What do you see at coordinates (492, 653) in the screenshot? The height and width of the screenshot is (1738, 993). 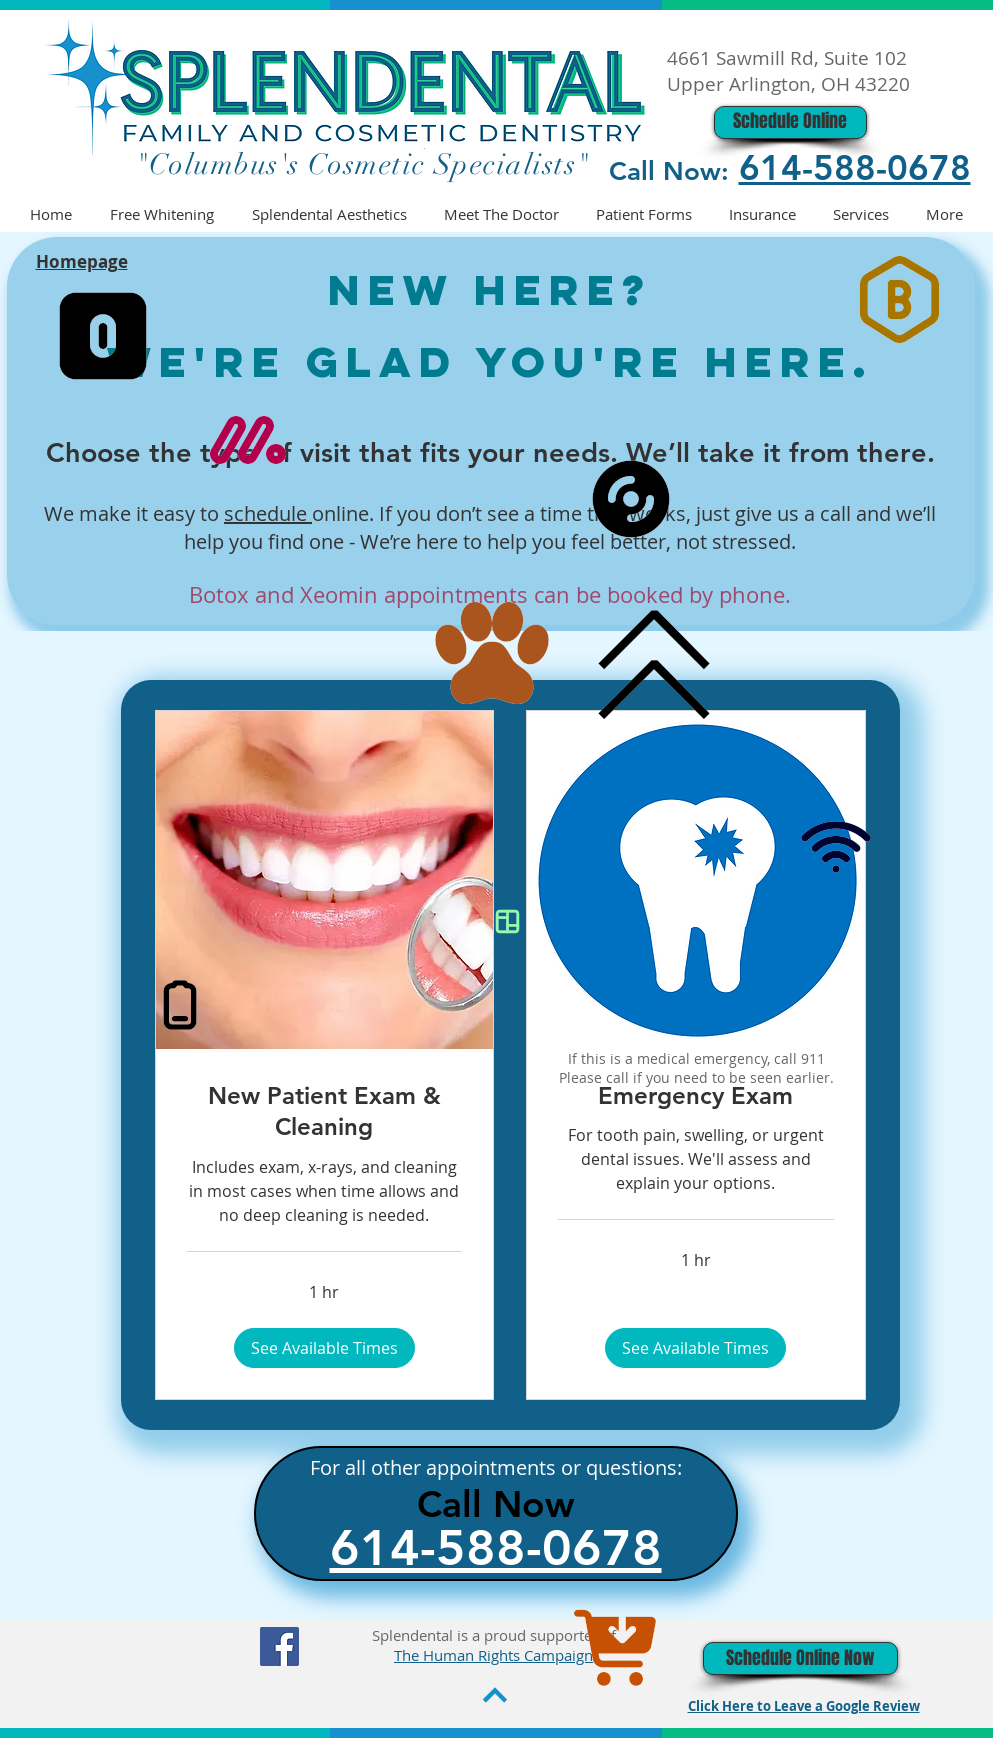 I see `access pet-related features or settings` at bounding box center [492, 653].